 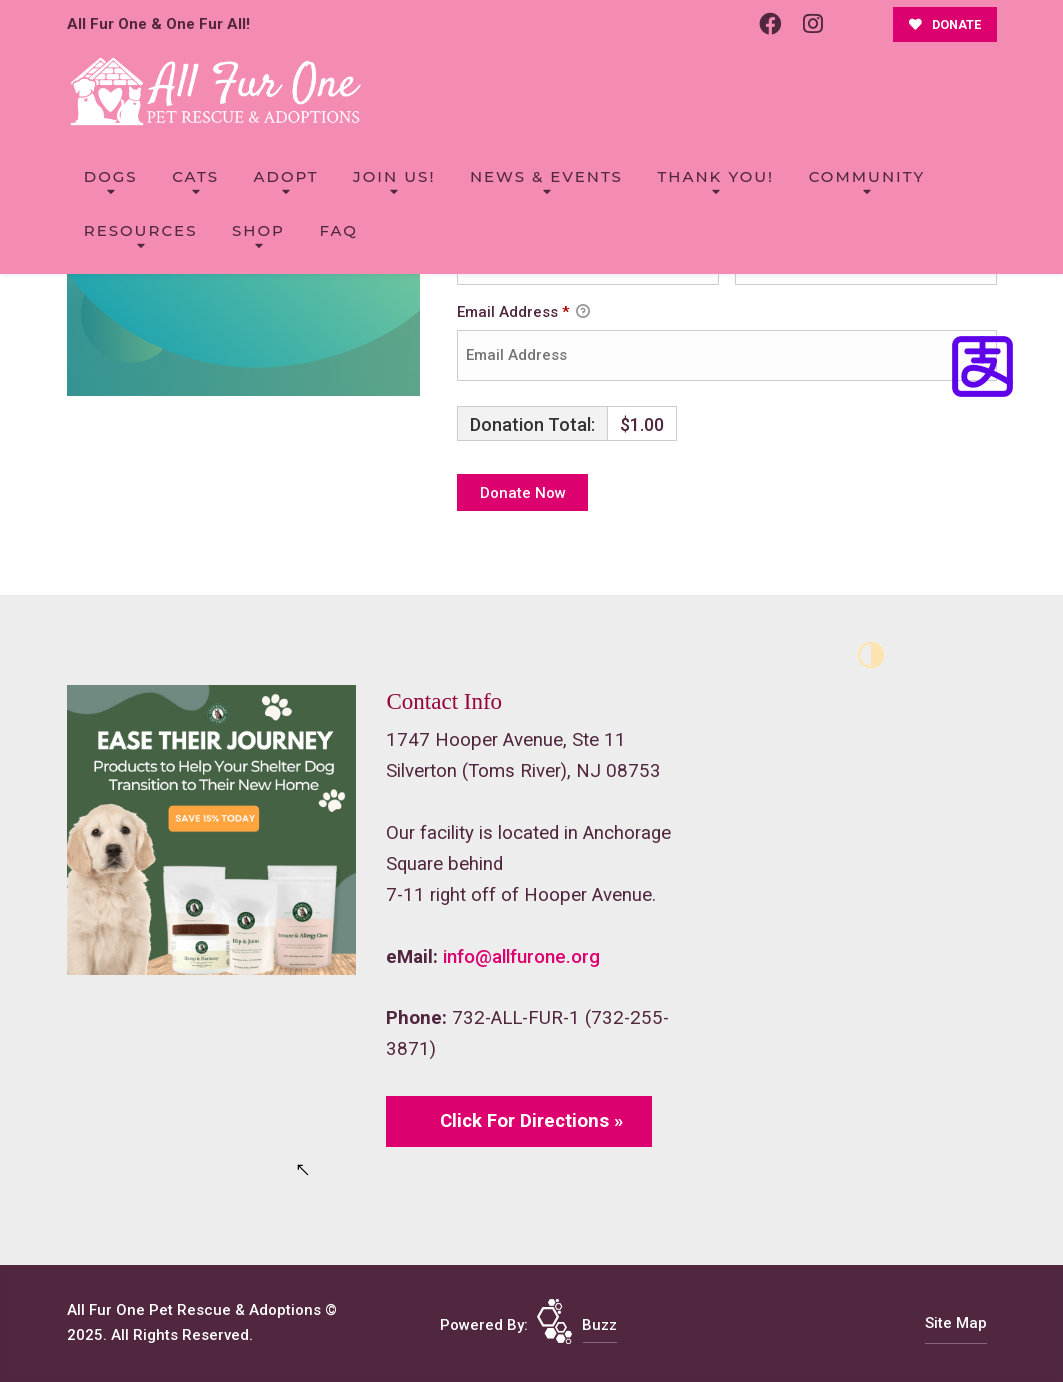 I want to click on pay with alipay, so click(x=982, y=366).